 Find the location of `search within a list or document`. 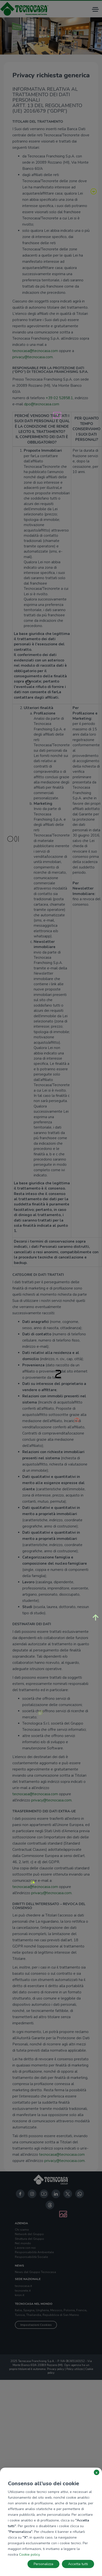

search within a list or document is located at coordinates (32, 1882).